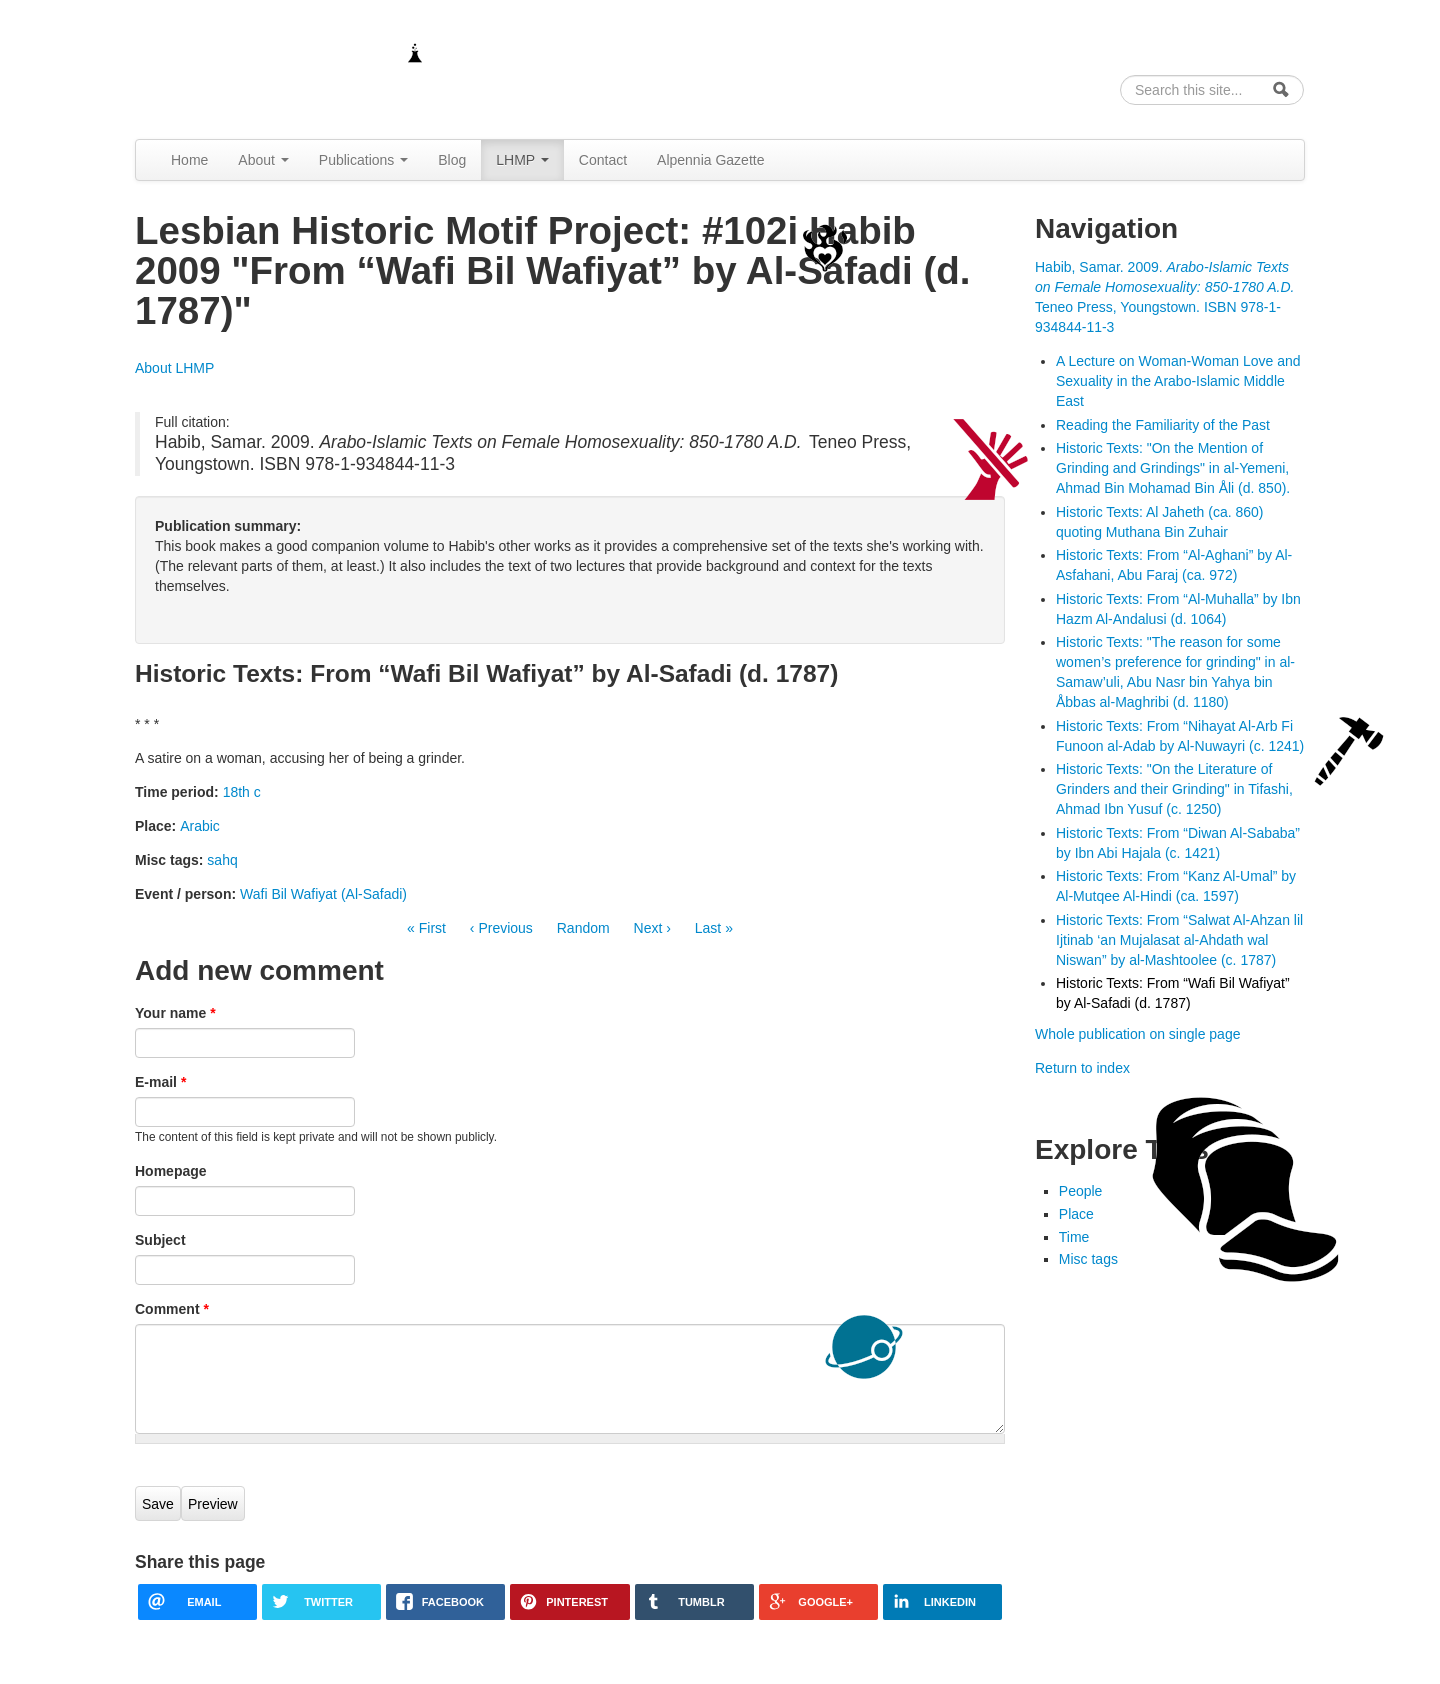 This screenshot has height=1684, width=1440. What do you see at coordinates (415, 53) in the screenshot?
I see `indicates acid or corrosive substance in gameplay` at bounding box center [415, 53].